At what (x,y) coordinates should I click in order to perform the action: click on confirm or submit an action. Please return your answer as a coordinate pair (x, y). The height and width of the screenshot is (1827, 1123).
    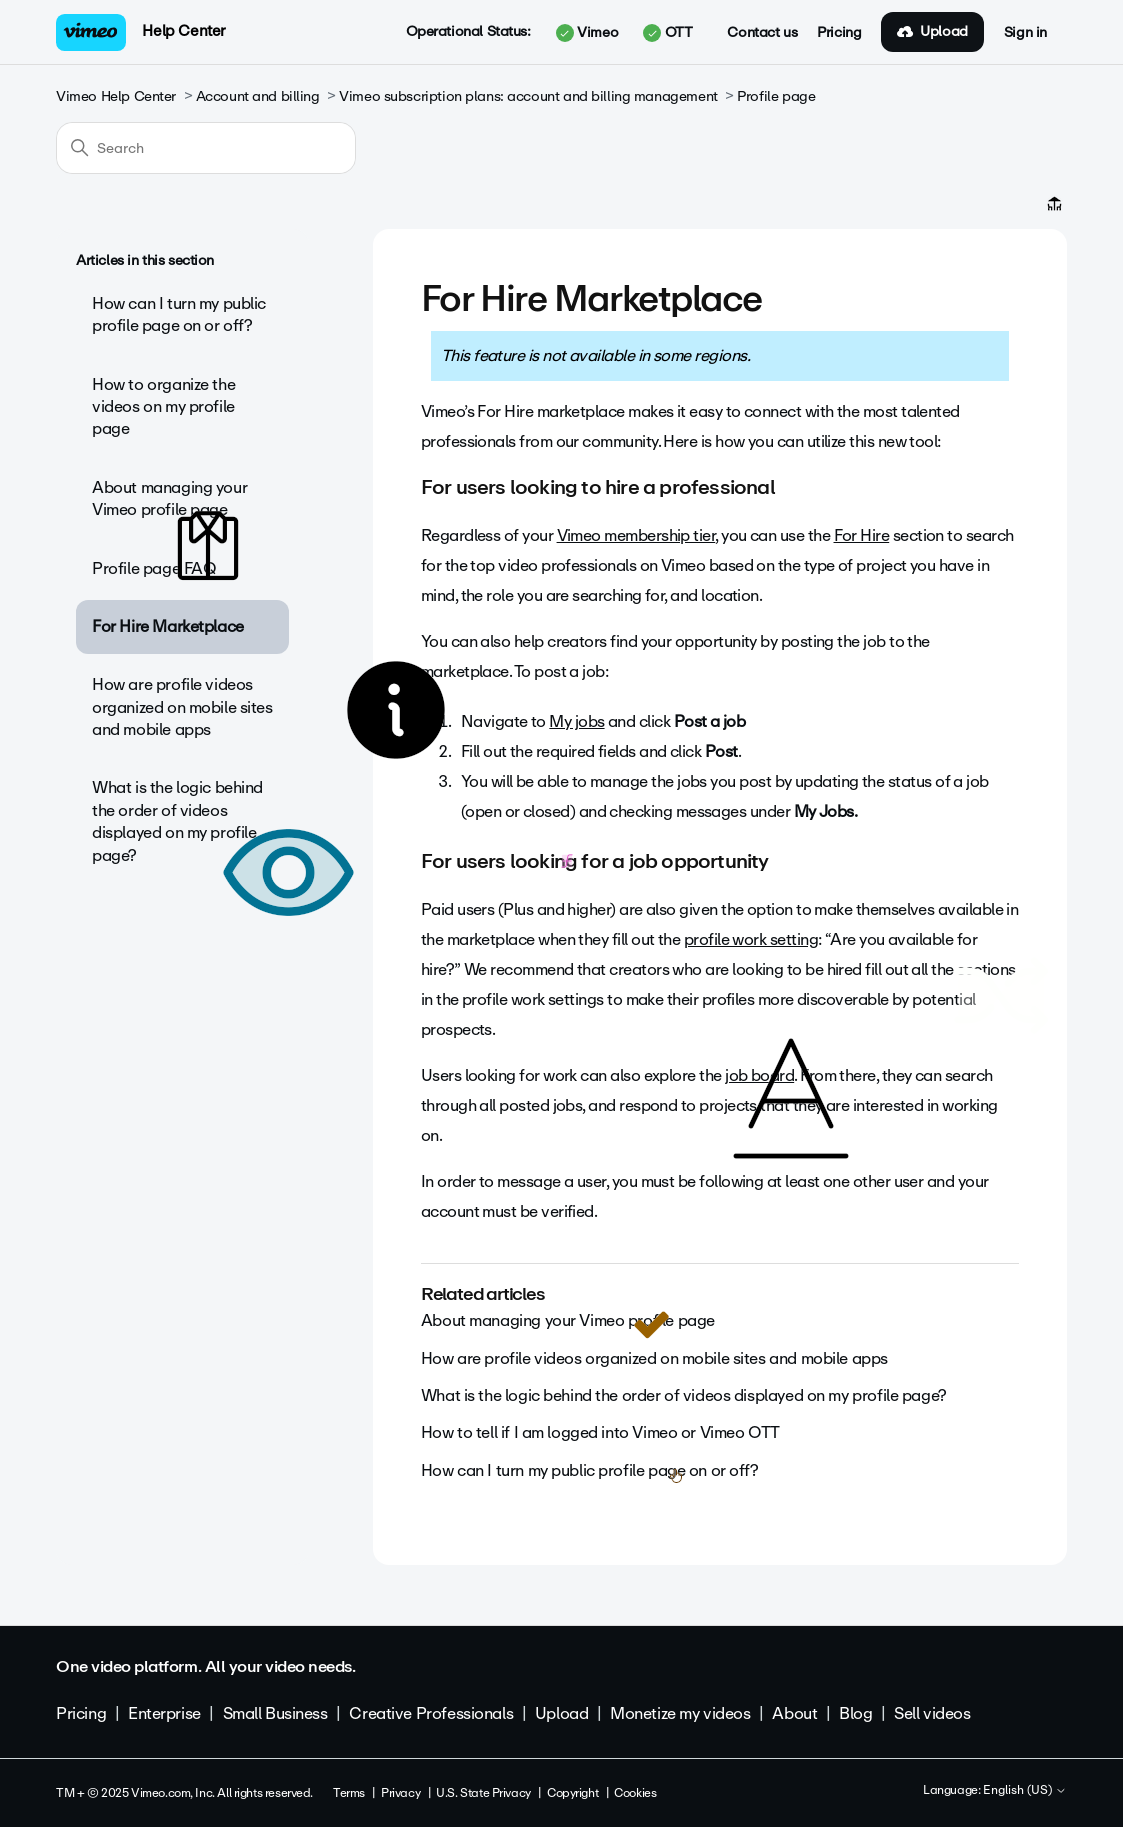
    Looking at the image, I should click on (651, 1324).